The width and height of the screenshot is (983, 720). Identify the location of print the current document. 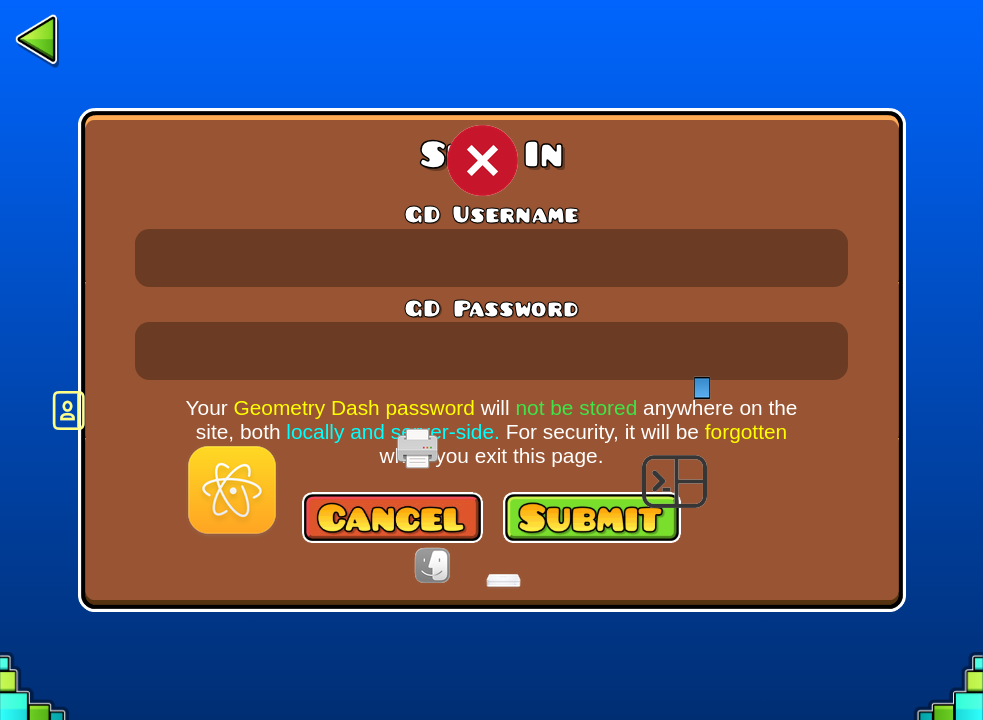
(417, 448).